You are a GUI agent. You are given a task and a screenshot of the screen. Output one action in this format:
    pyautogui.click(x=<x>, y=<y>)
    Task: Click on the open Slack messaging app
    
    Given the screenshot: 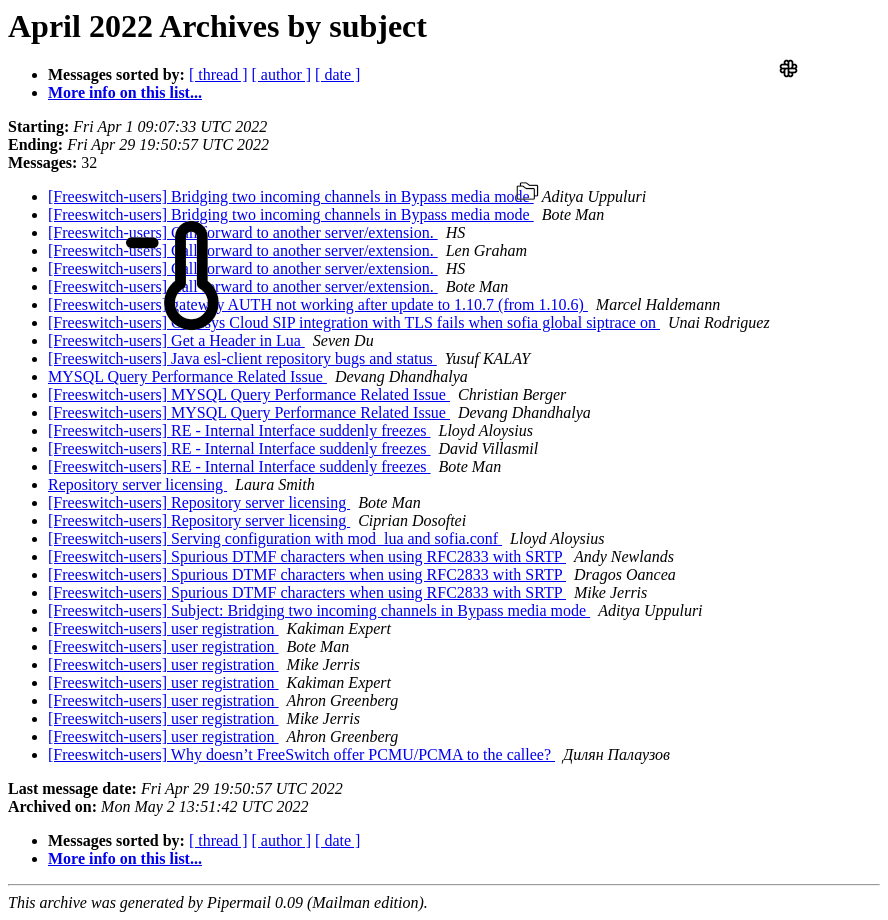 What is the action you would take?
    pyautogui.click(x=788, y=68)
    